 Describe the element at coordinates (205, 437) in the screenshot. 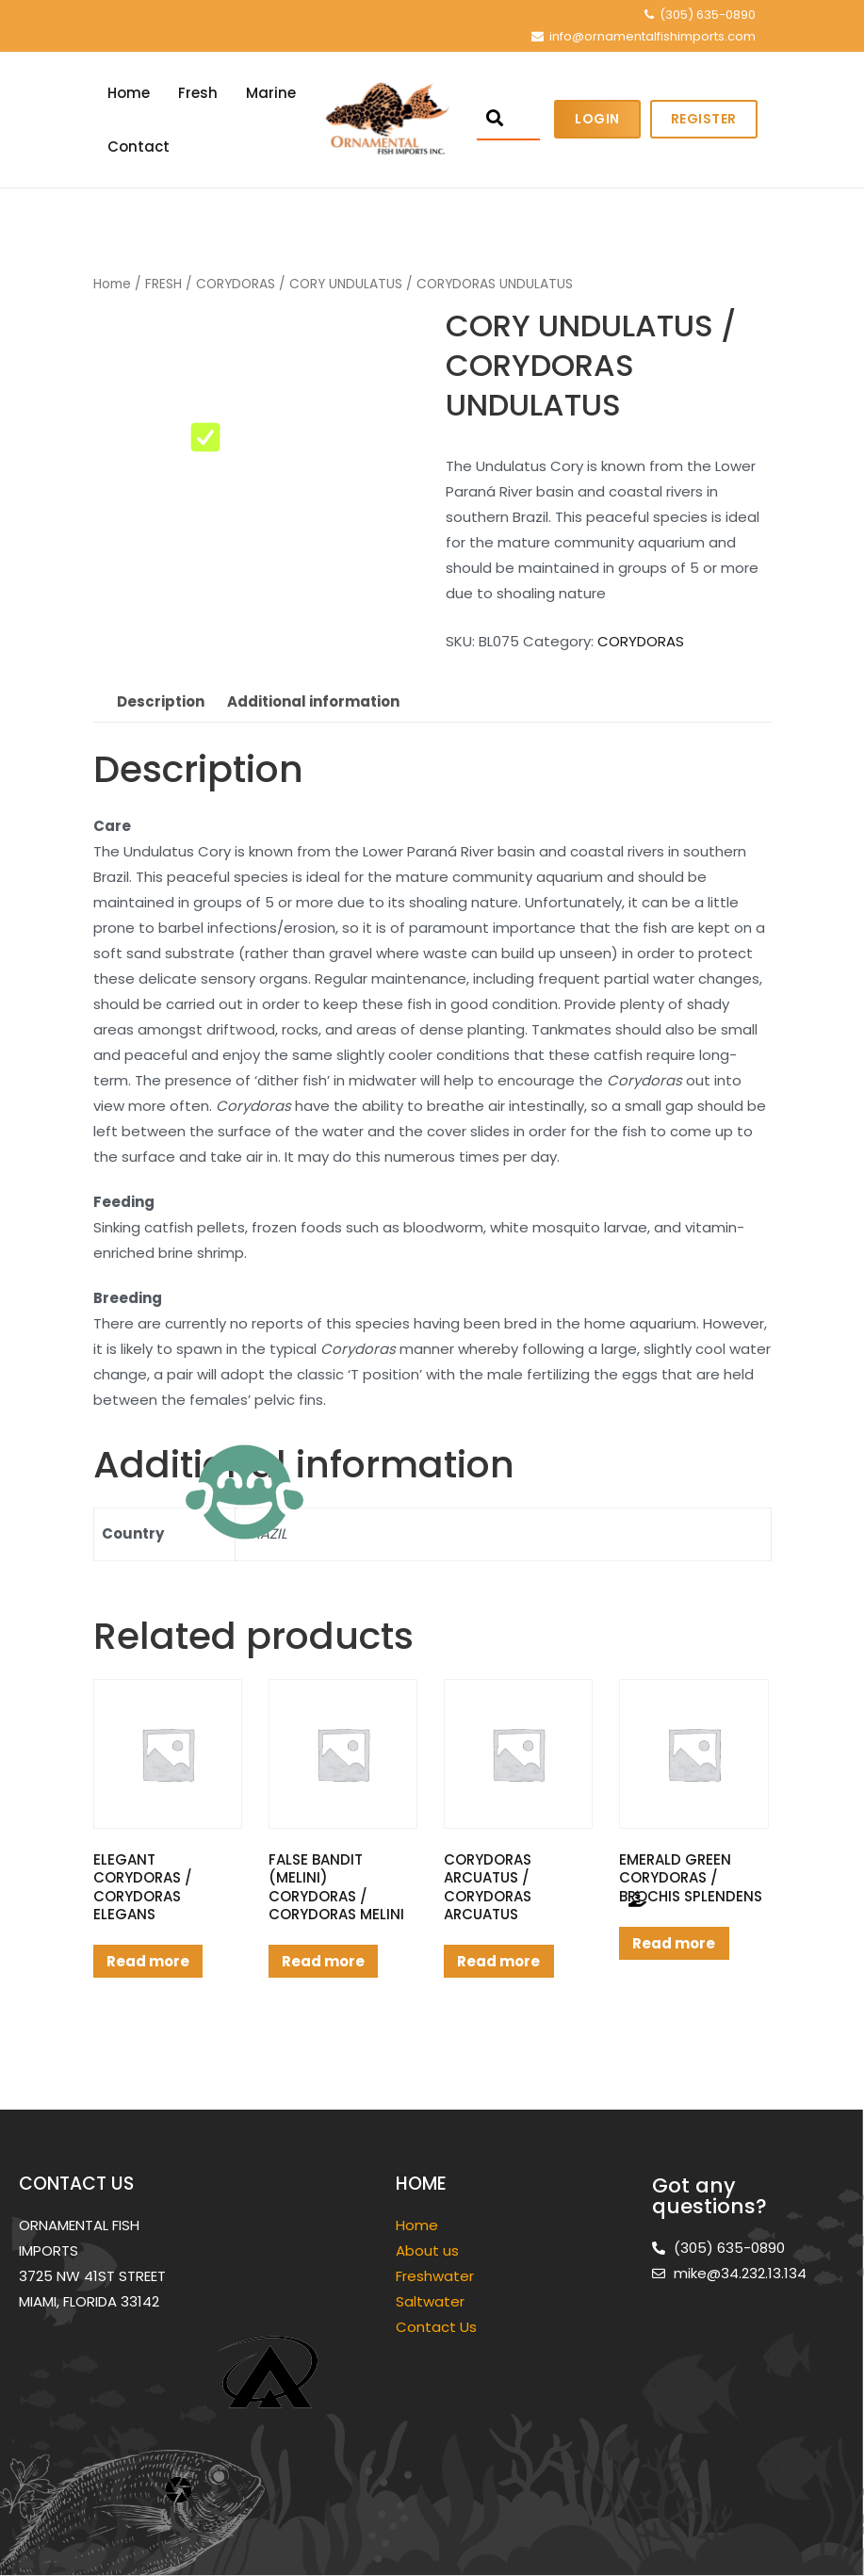

I see `mark task as complete` at that location.